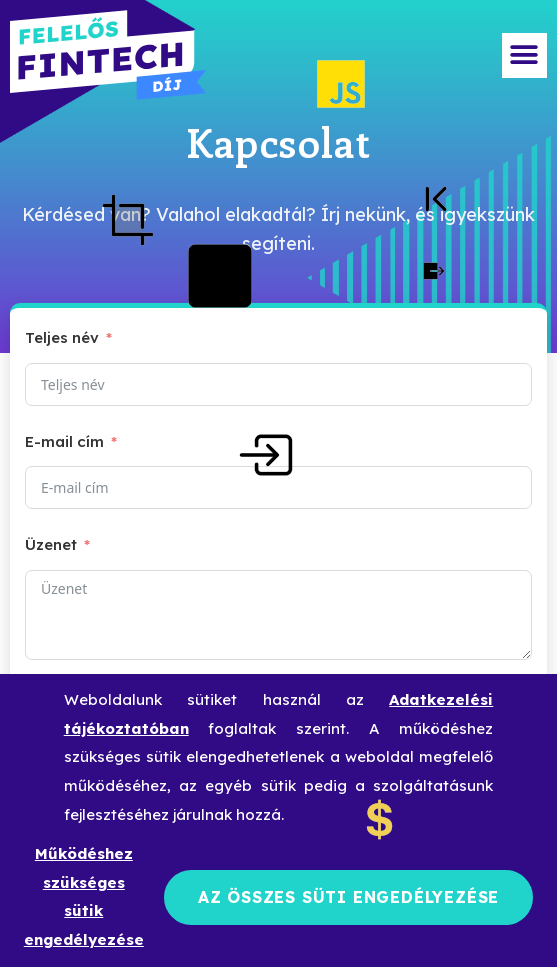 Image resolution: width=557 pixels, height=967 pixels. What do you see at coordinates (220, 276) in the screenshot?
I see `stop or halt media playback` at bounding box center [220, 276].